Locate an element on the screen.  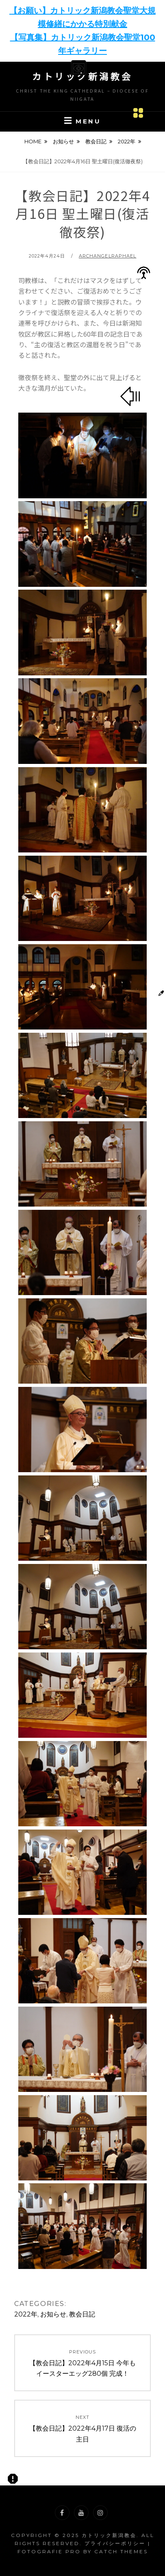
select a color from the canvas is located at coordinates (161, 993).